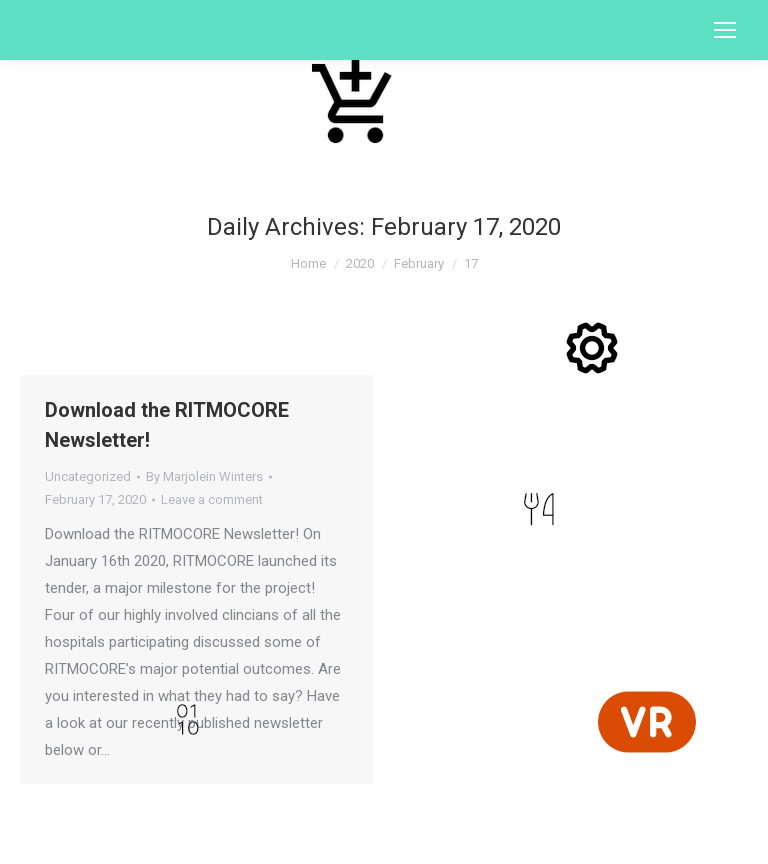  Describe the element at coordinates (355, 103) in the screenshot. I see `add item to shopping cart` at that location.